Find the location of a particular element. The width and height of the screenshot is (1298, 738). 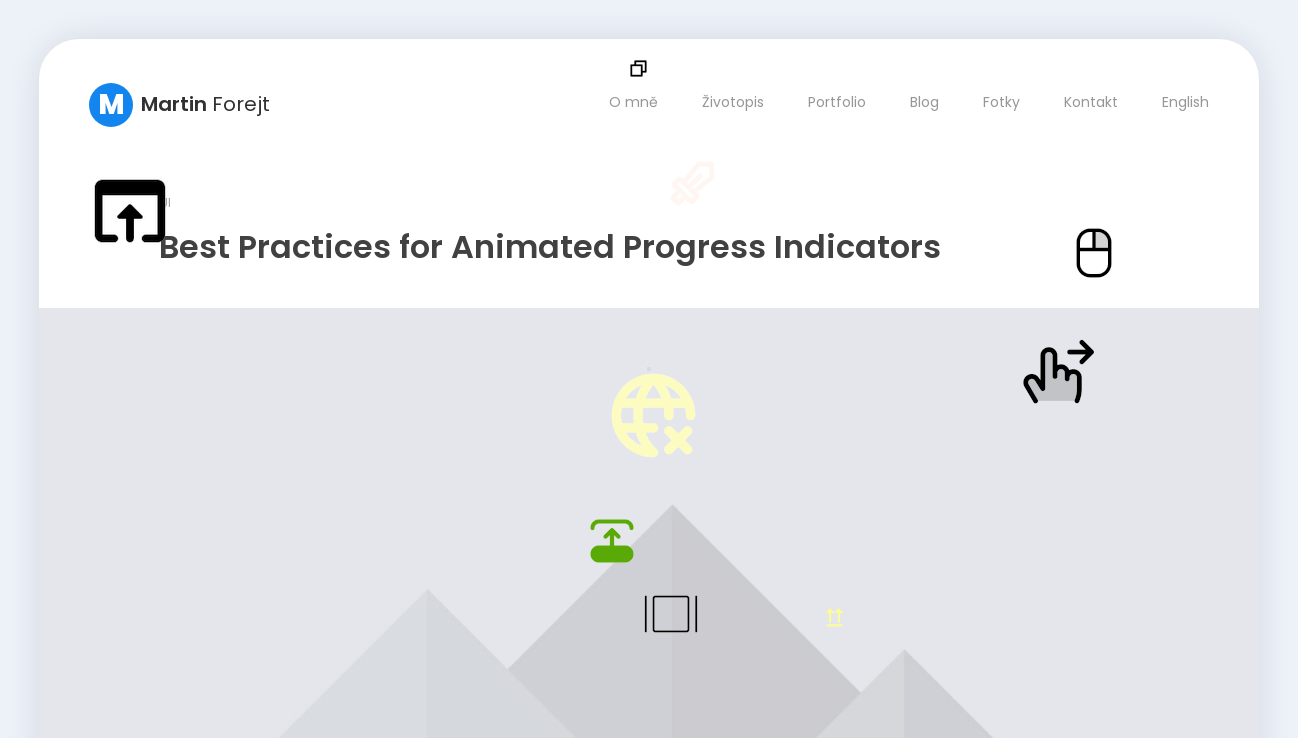

access combat or battle features is located at coordinates (693, 182).